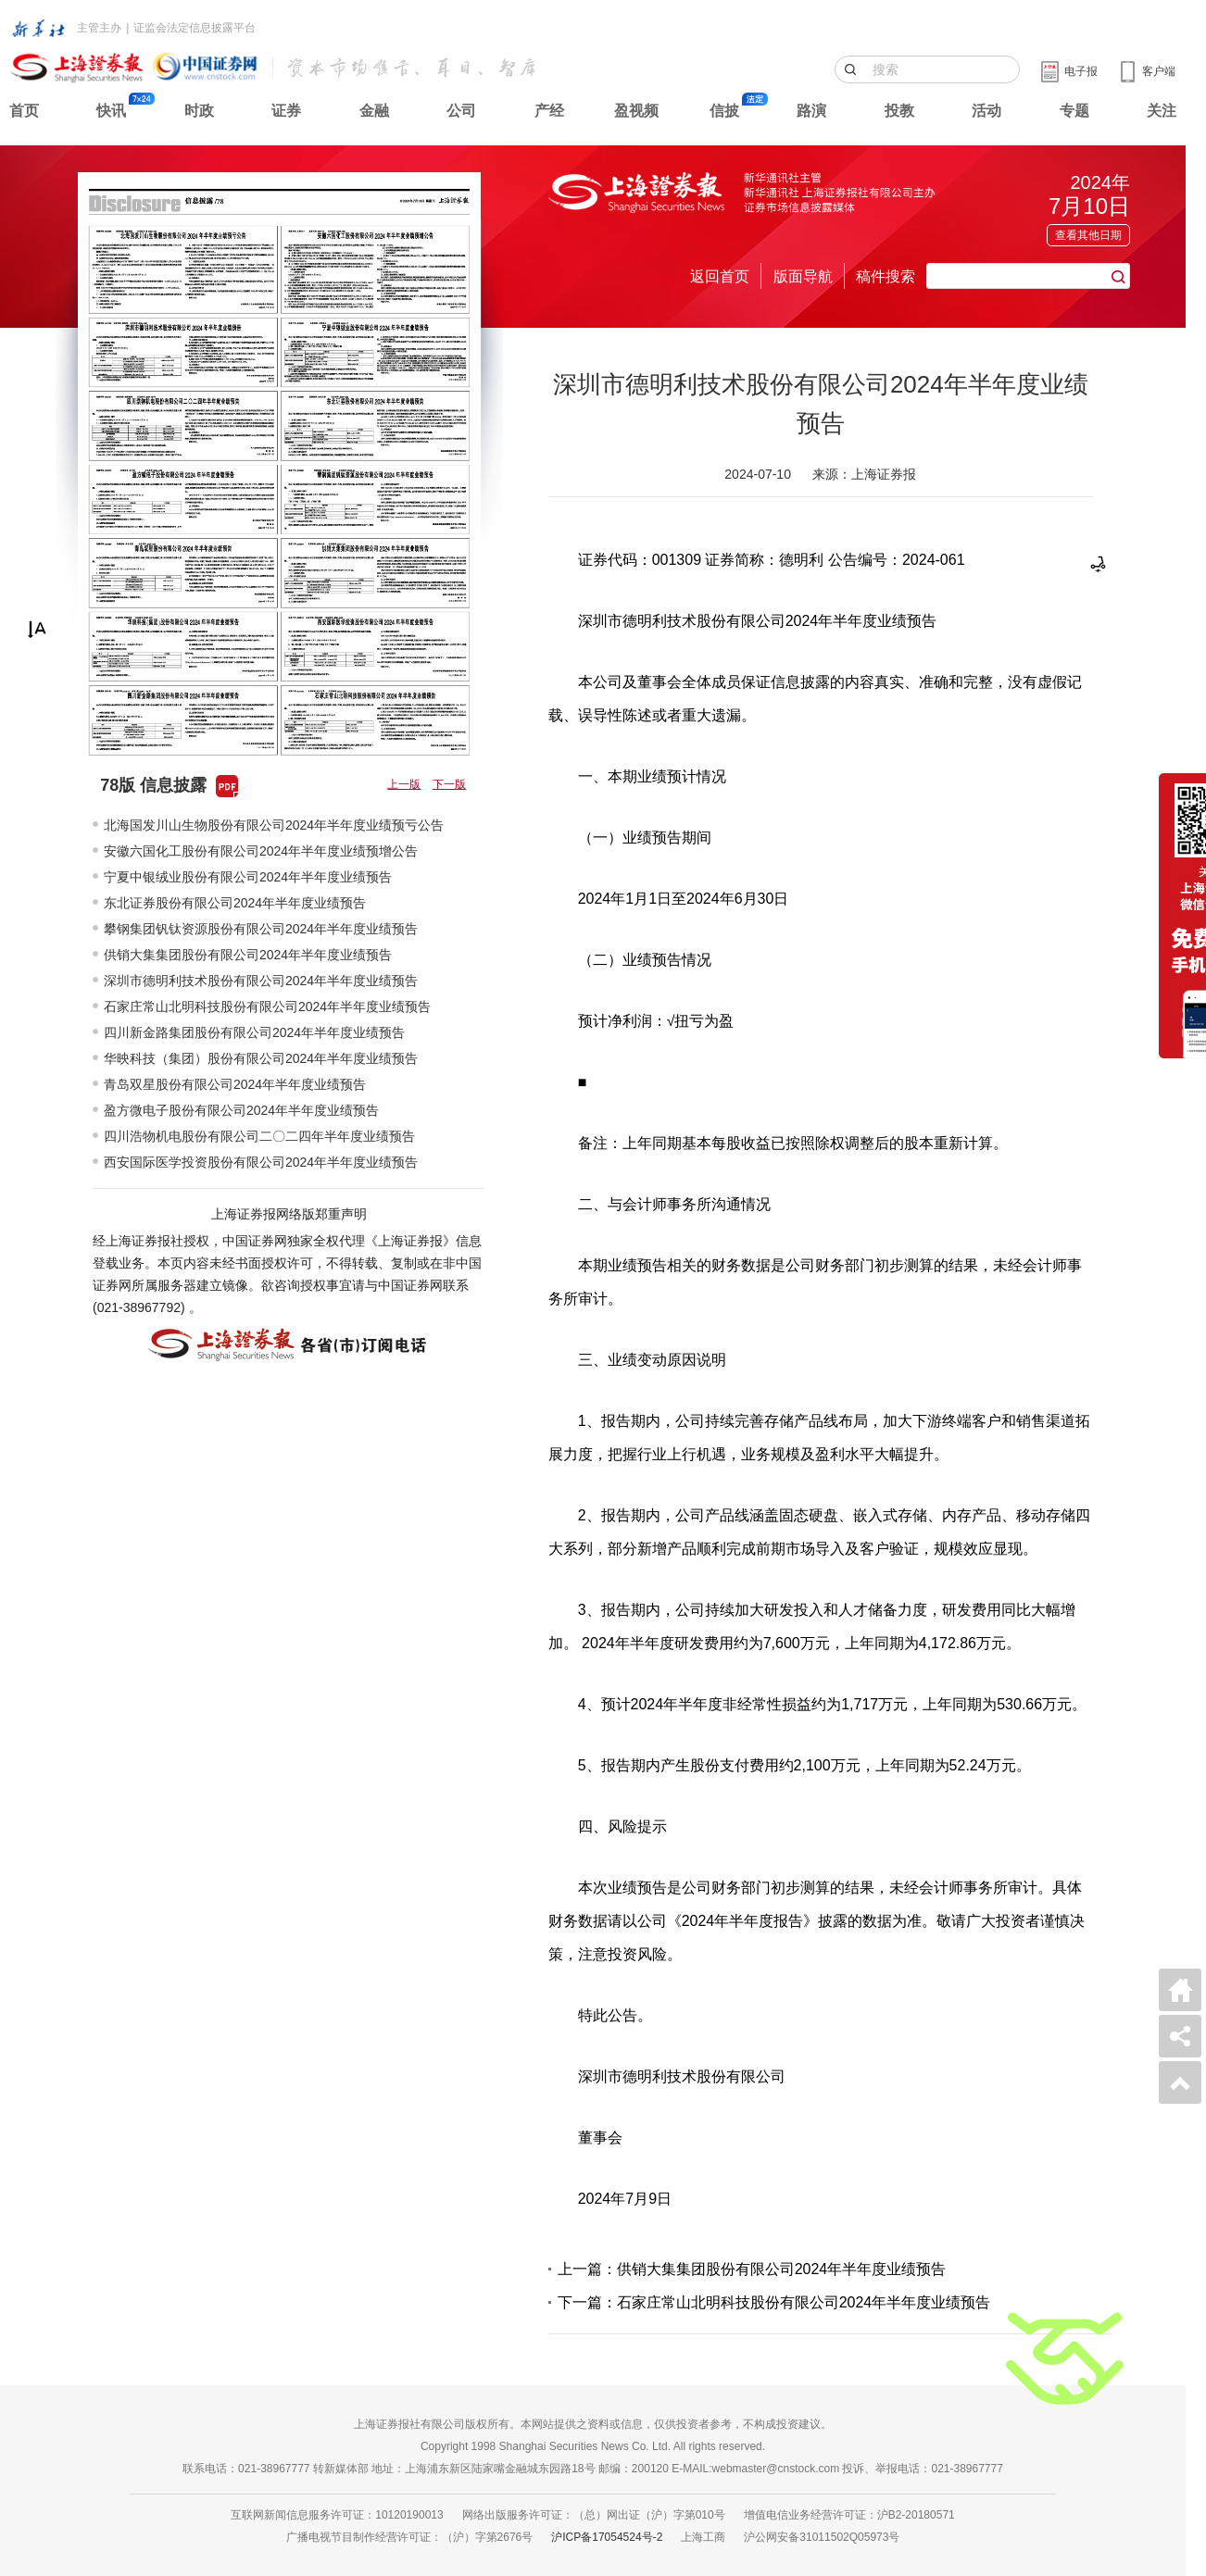 The height and width of the screenshot is (2576, 1206). Describe the element at coordinates (37, 630) in the screenshot. I see `rotate text to vertical orientation` at that location.